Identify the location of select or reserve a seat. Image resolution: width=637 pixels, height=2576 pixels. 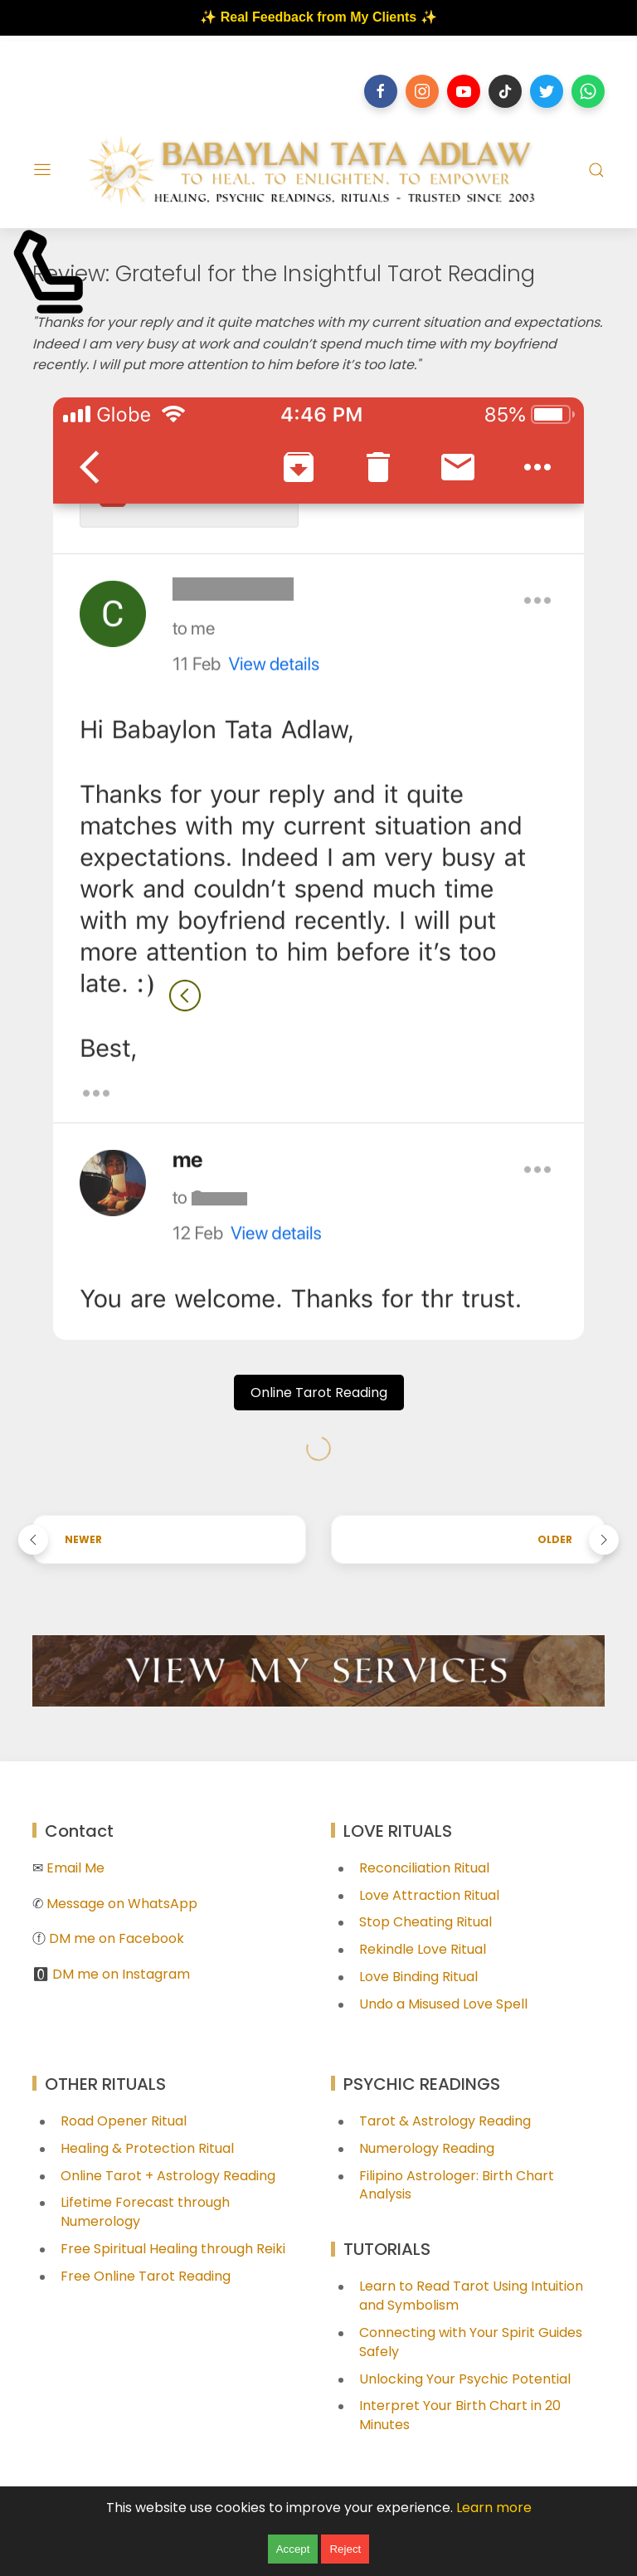
(46, 271).